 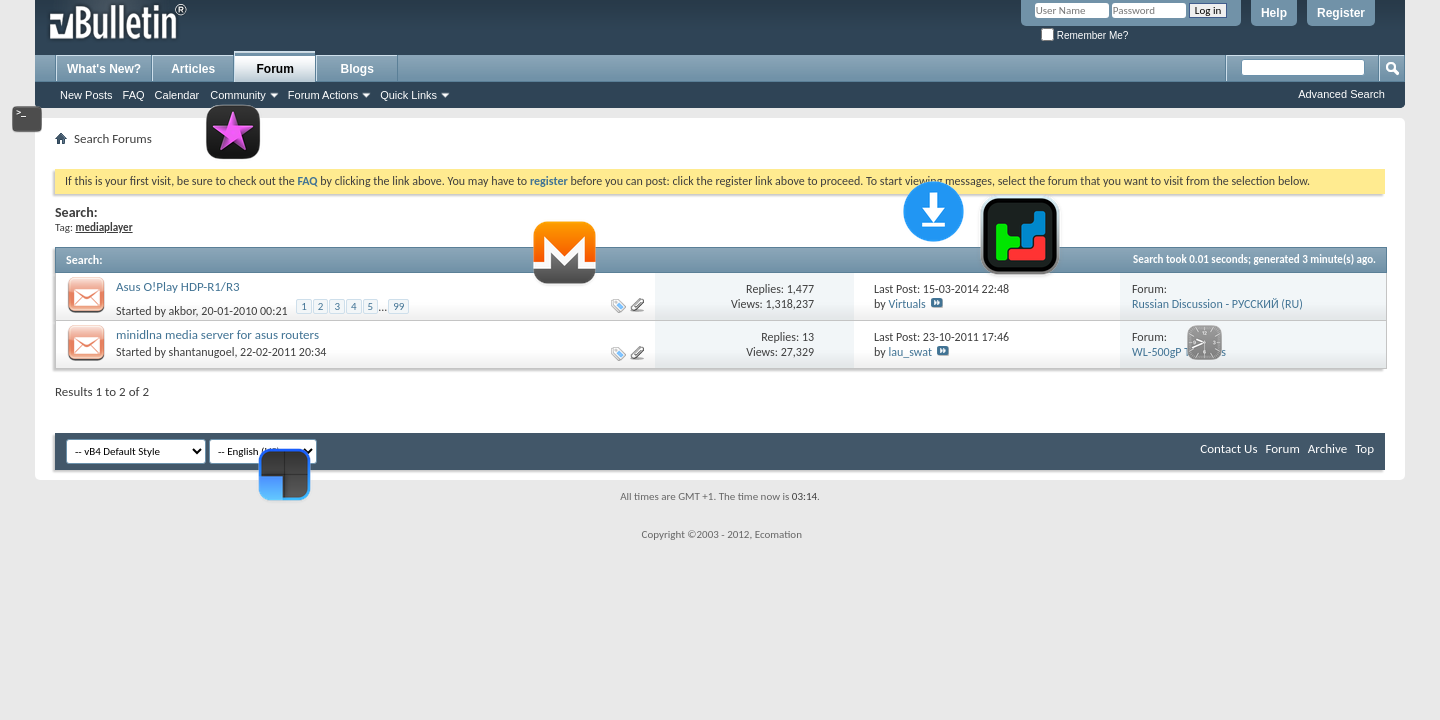 I want to click on launch petris puzzle game, so click(x=1020, y=235).